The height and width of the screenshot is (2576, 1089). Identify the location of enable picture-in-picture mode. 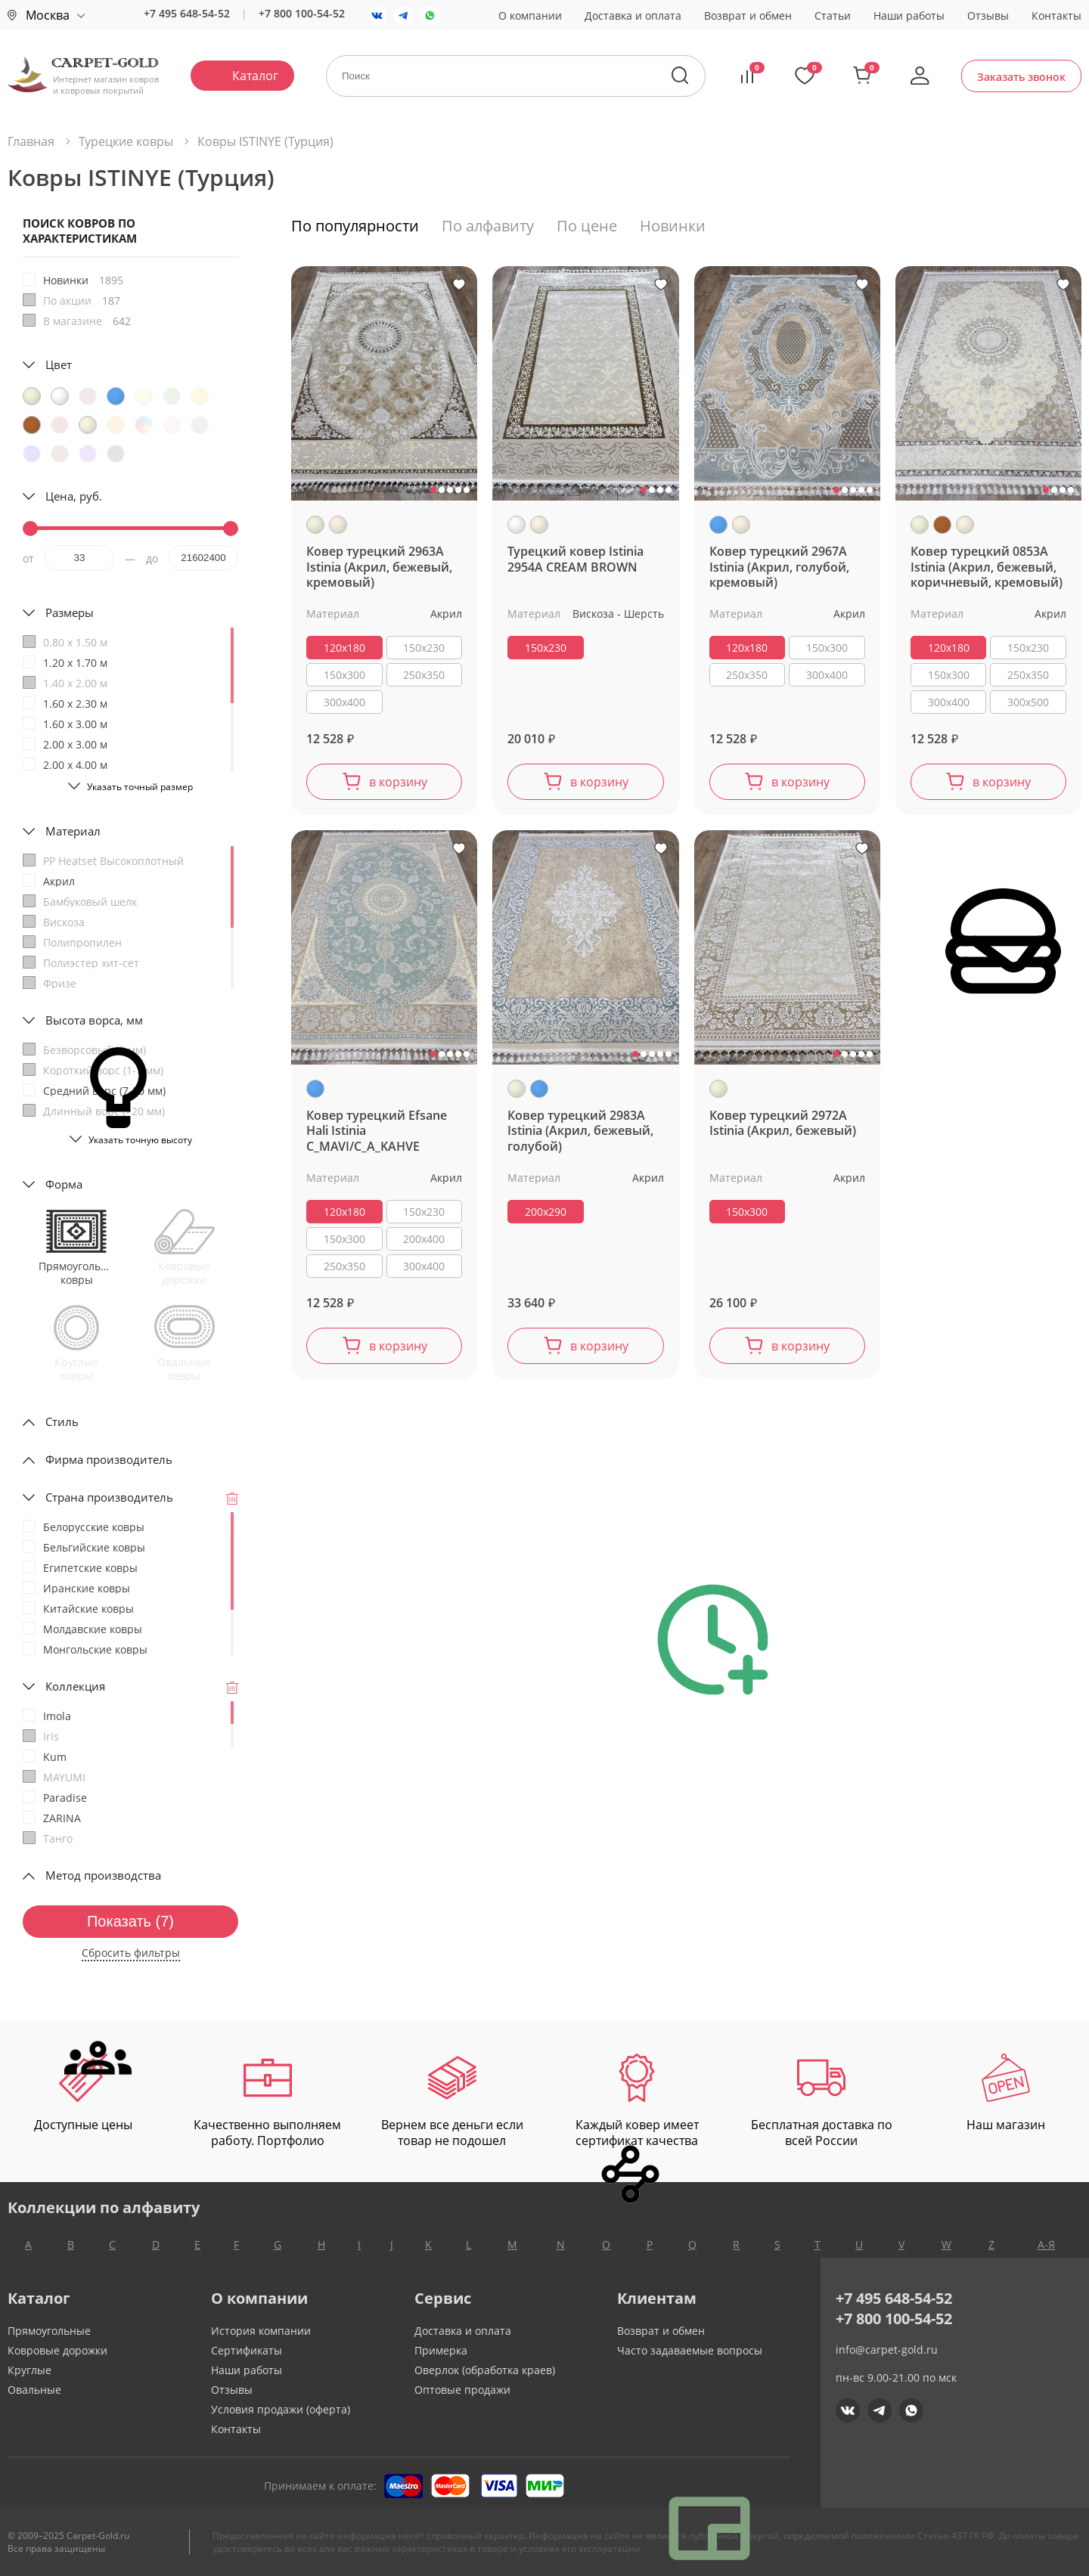
(709, 2528).